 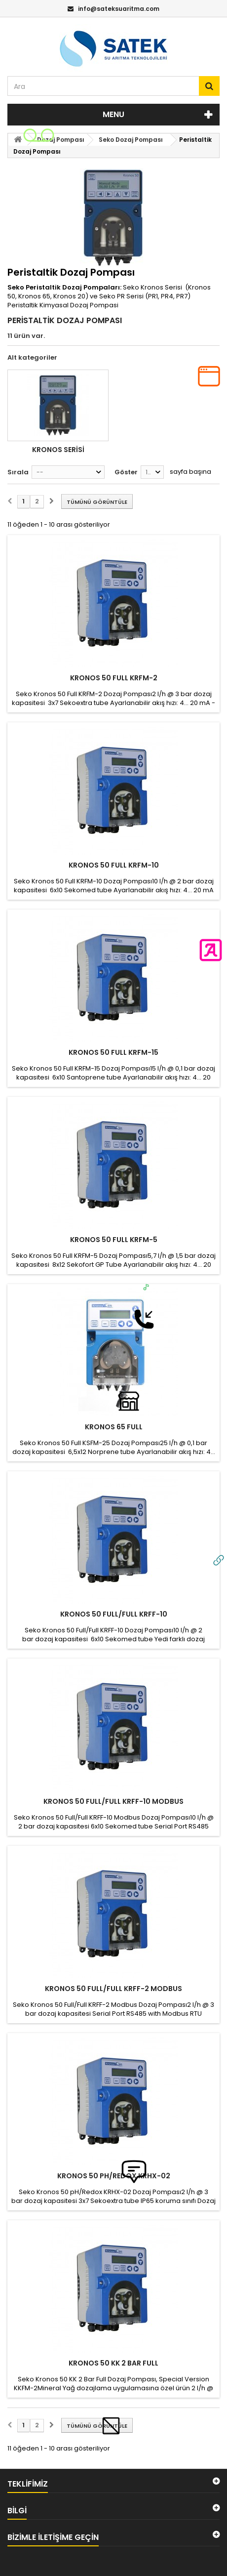 What do you see at coordinates (209, 376) in the screenshot?
I see `open a new browser window` at bounding box center [209, 376].